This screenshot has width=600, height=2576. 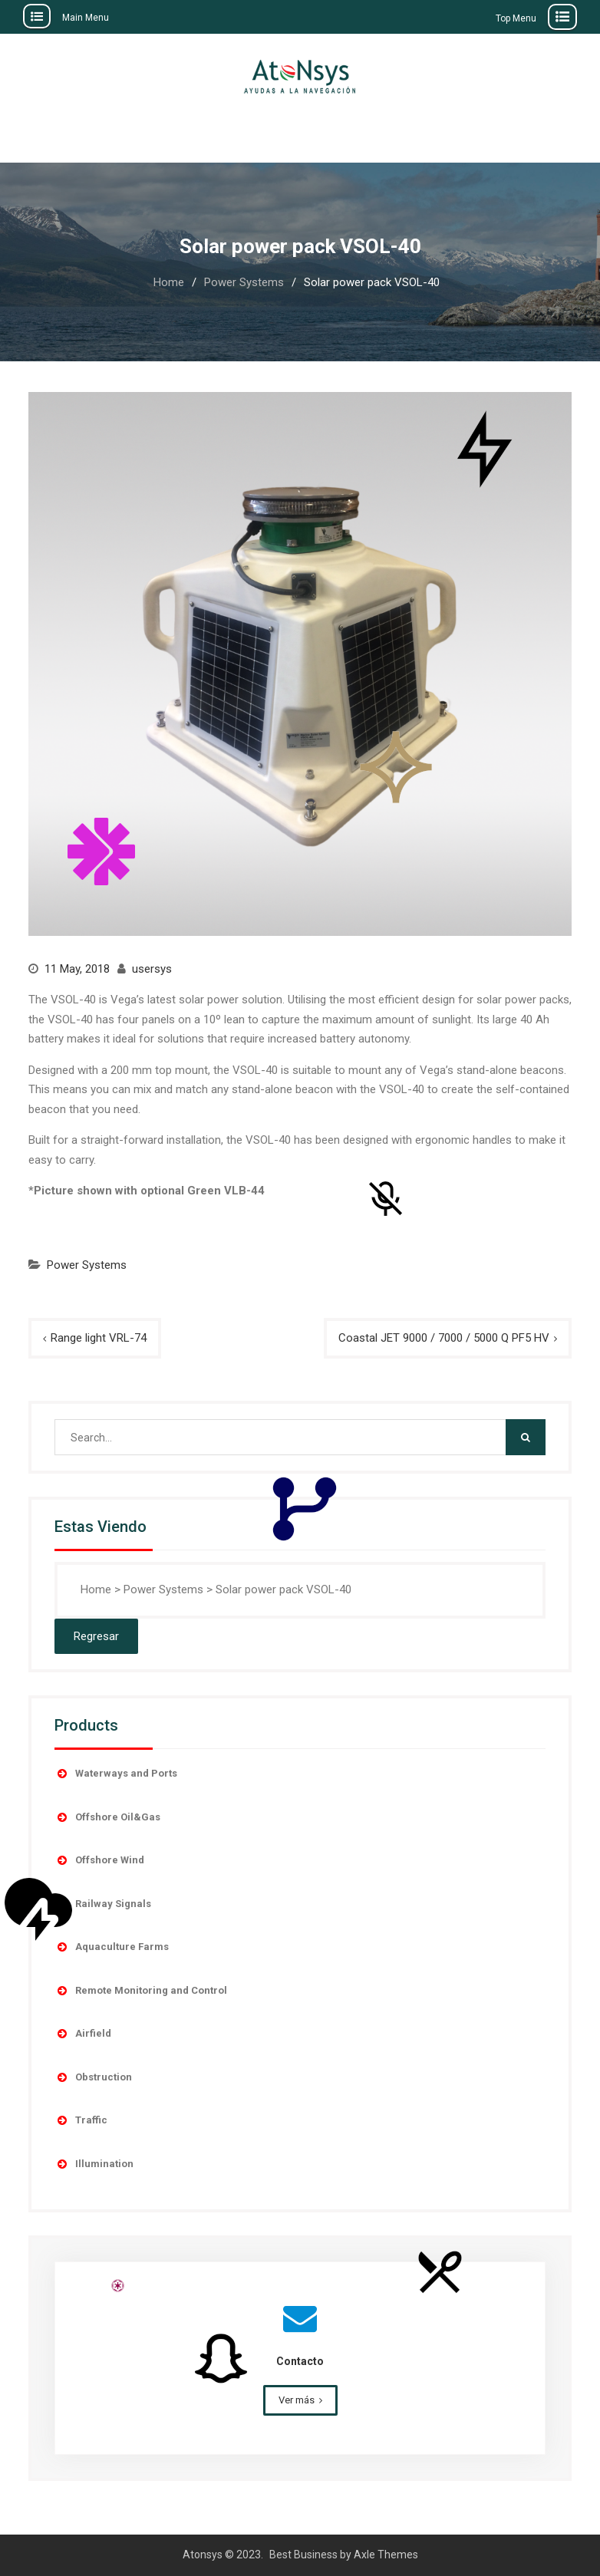 I want to click on indicates thunderstorm weather conditions, so click(x=38, y=1909).